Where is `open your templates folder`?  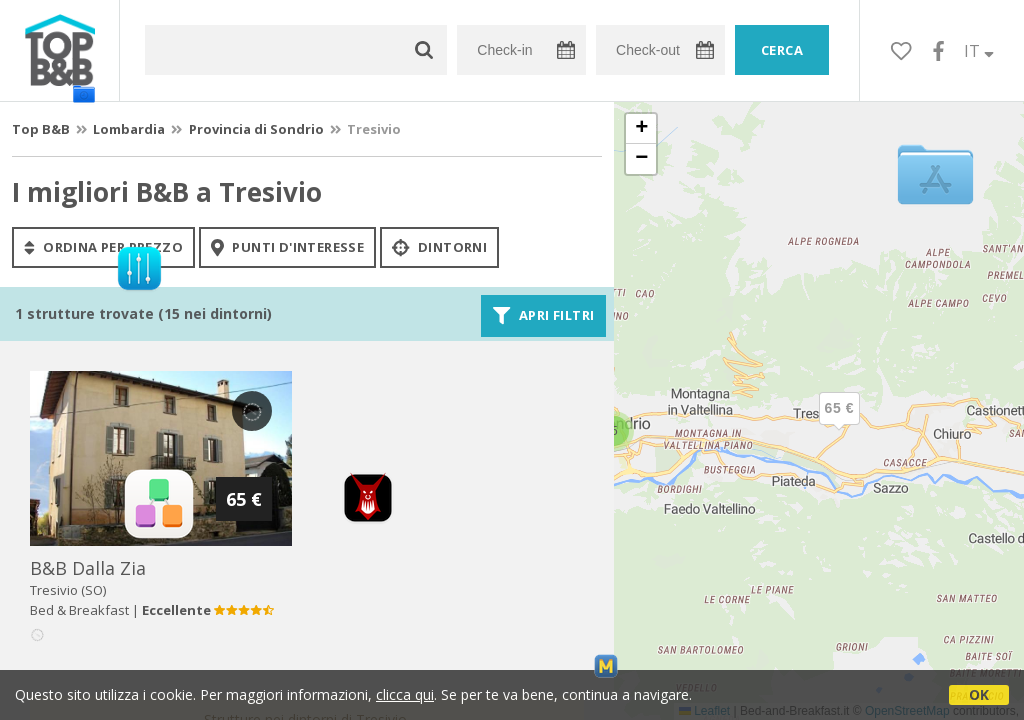
open your templates folder is located at coordinates (935, 174).